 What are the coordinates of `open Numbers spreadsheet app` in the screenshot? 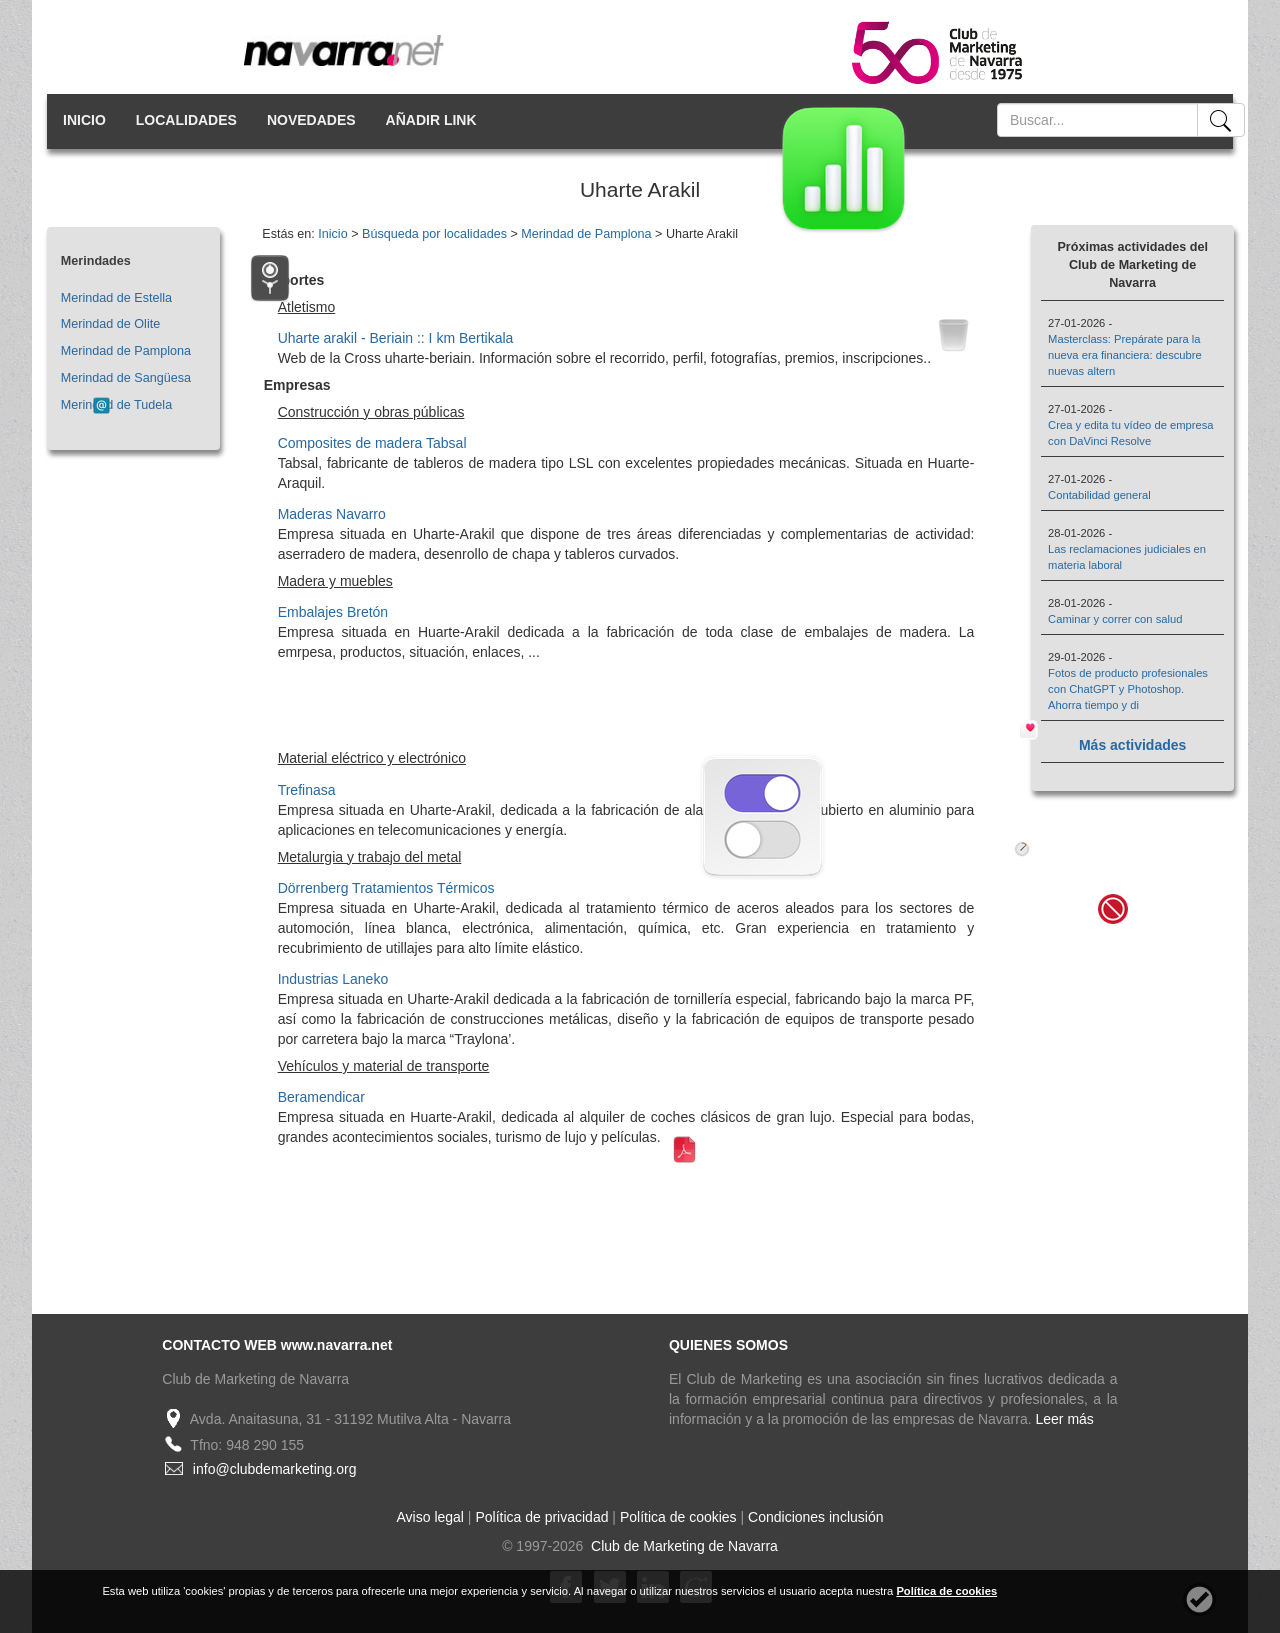 It's located at (843, 168).